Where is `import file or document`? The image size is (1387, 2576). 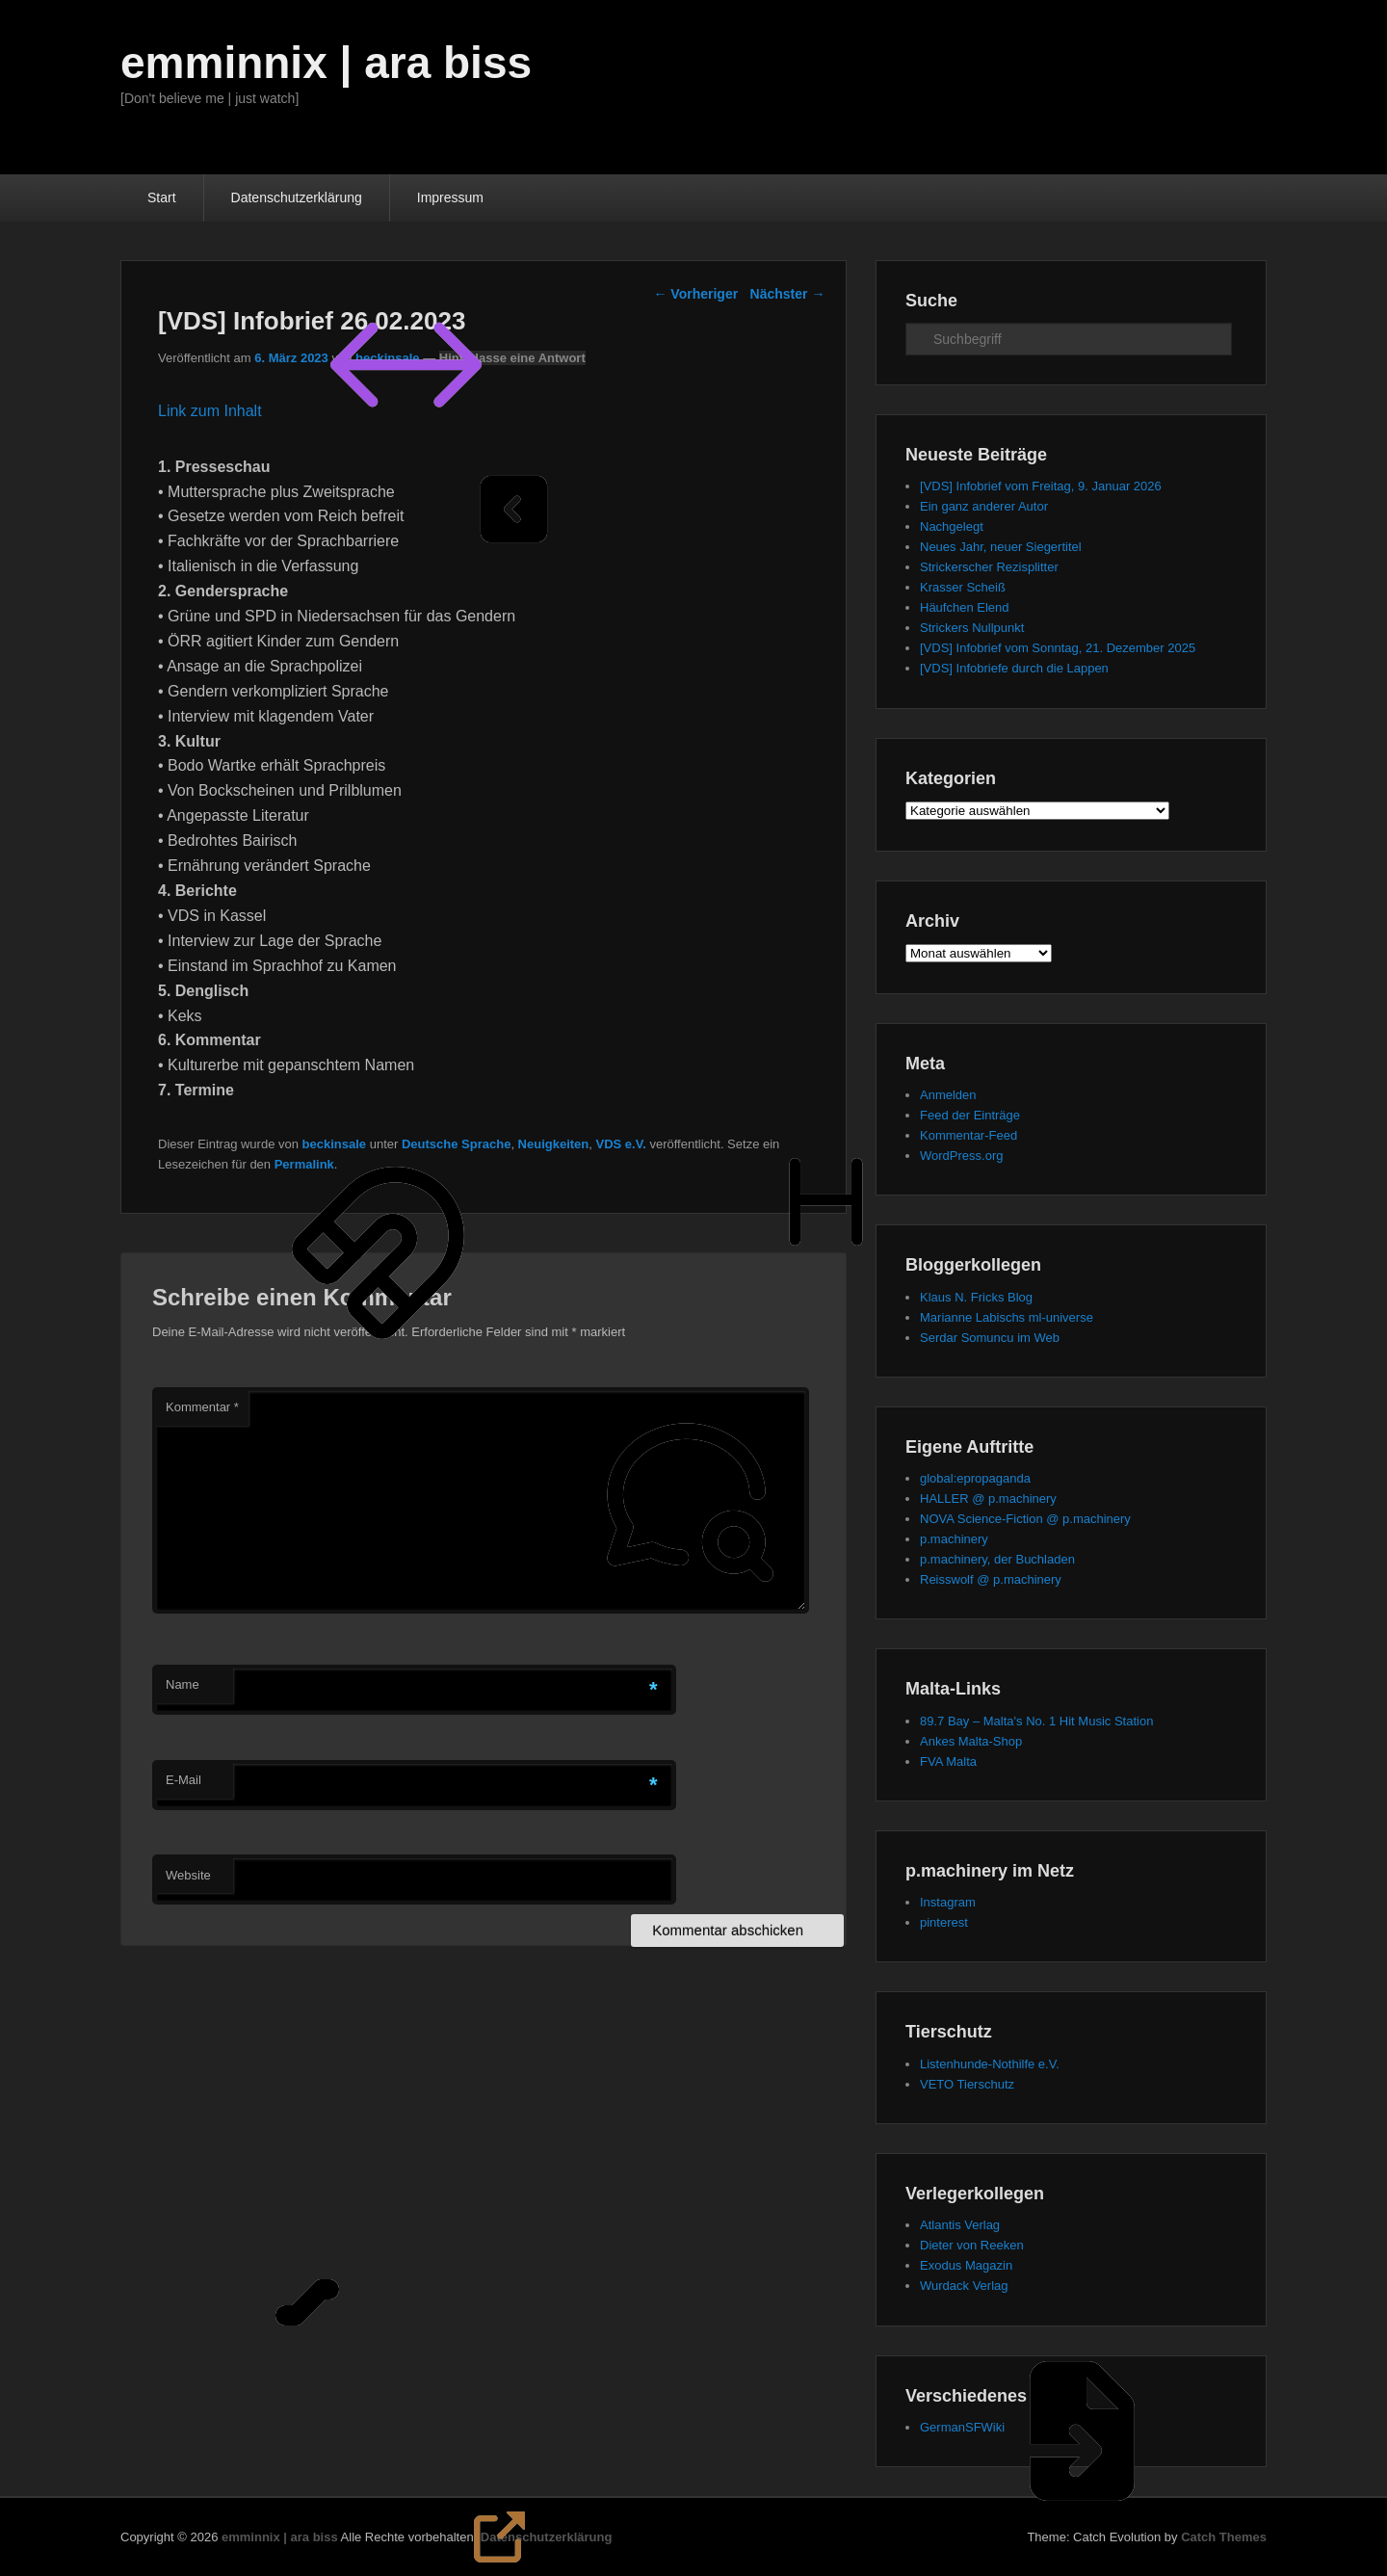
import file or document is located at coordinates (1082, 2431).